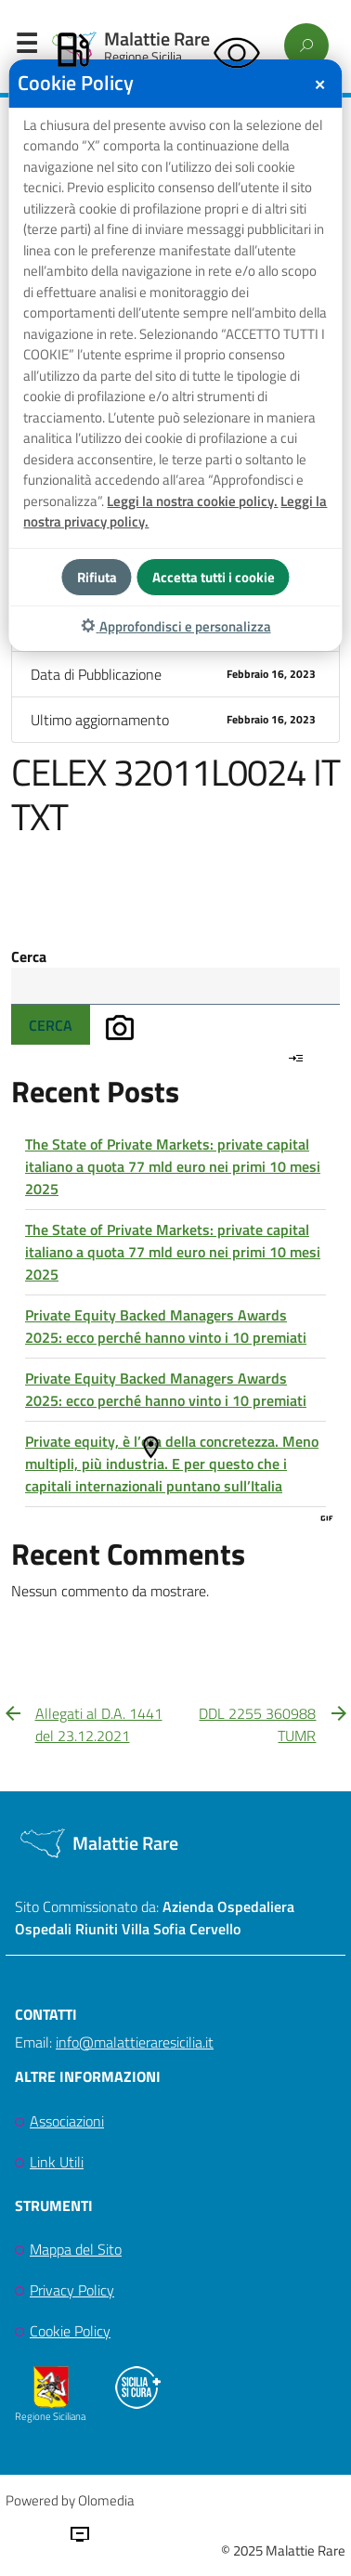 The height and width of the screenshot is (2576, 351). What do you see at coordinates (120, 1029) in the screenshot?
I see `take a photo` at bounding box center [120, 1029].